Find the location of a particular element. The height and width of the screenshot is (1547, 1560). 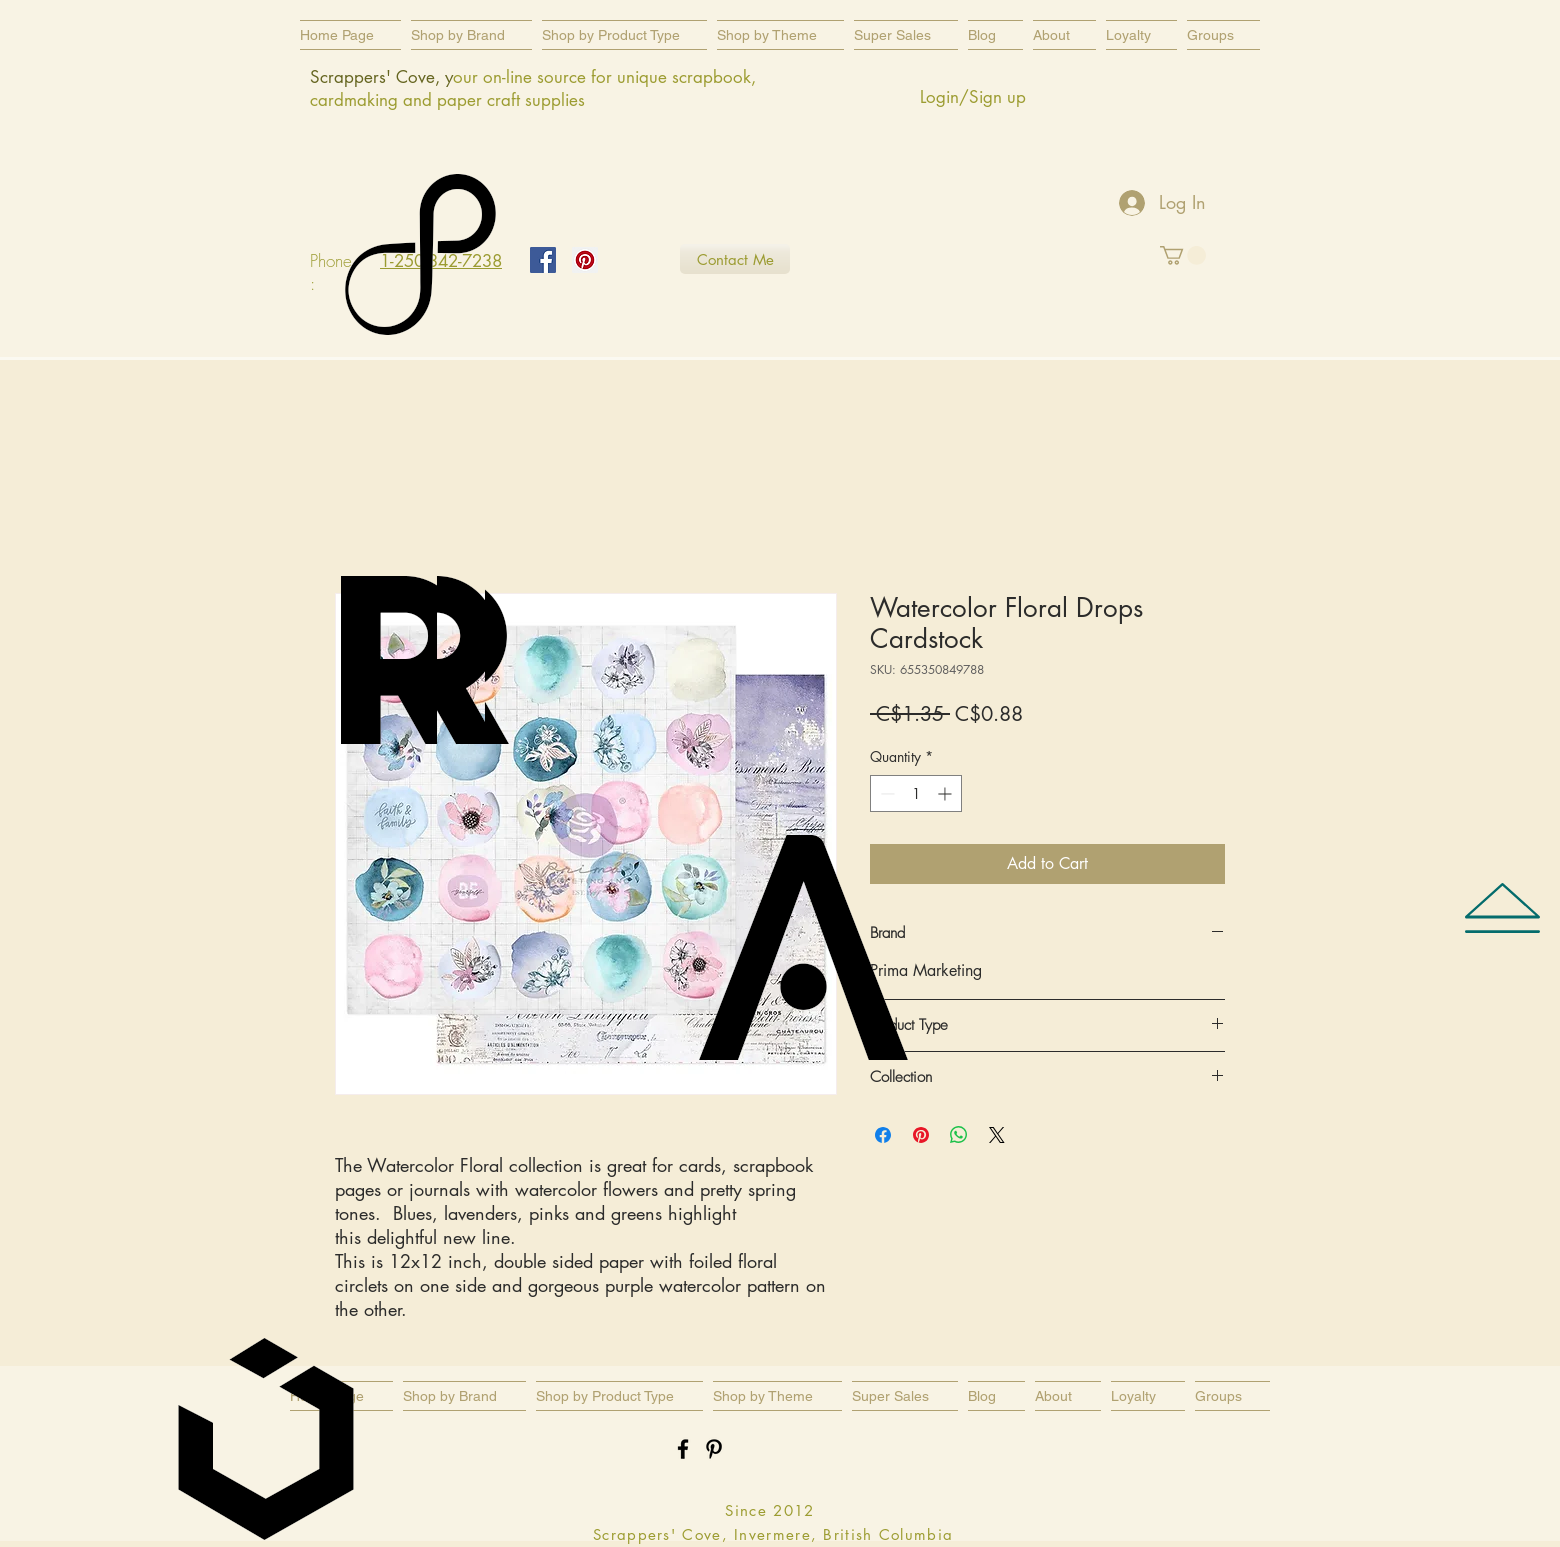

UIkit framework logo is located at coordinates (266, 1439).